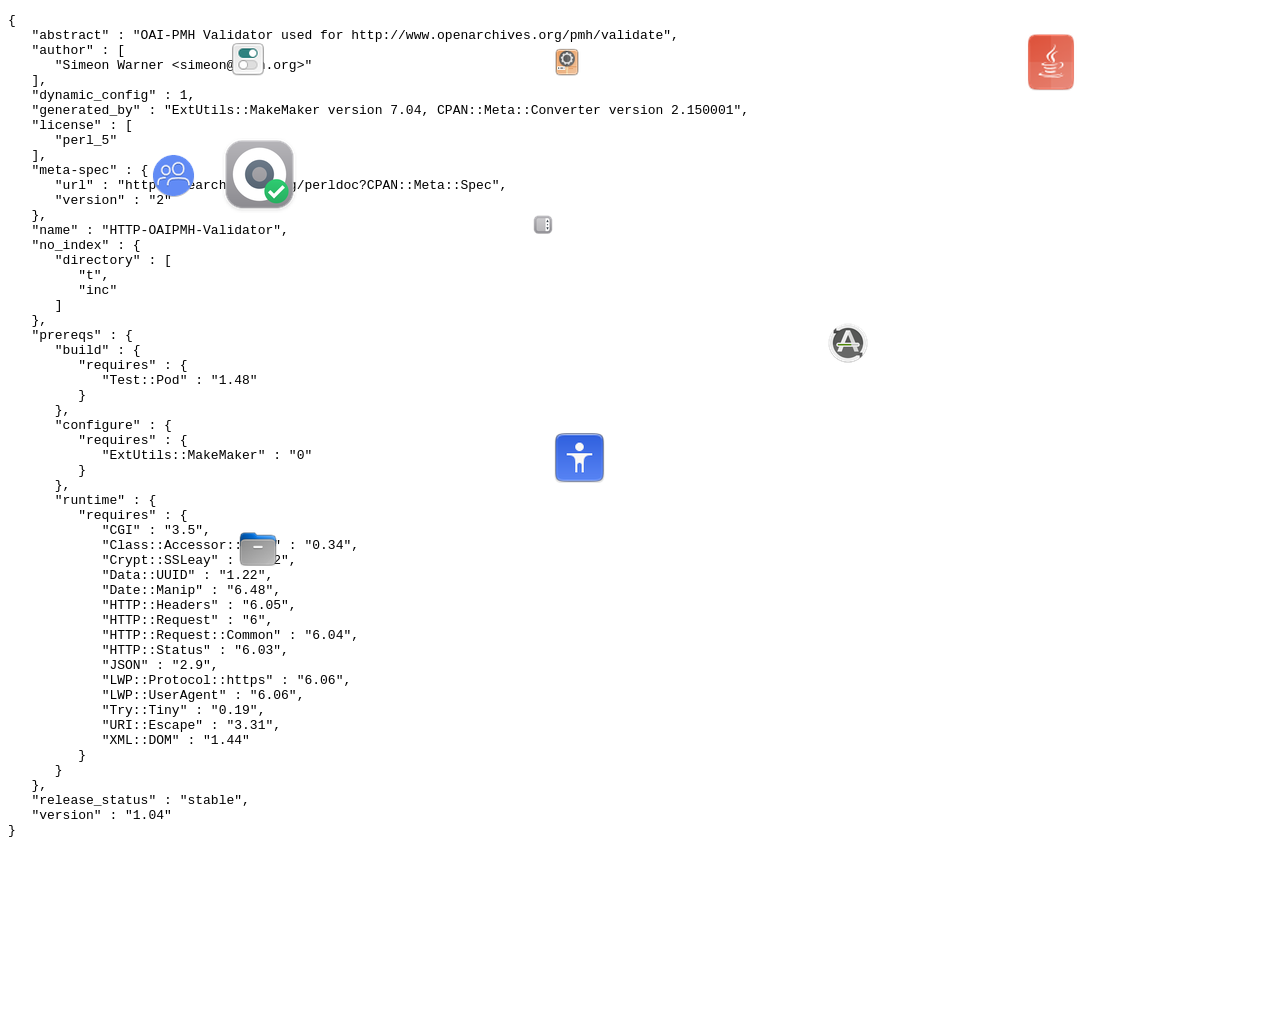 This screenshot has height=1016, width=1280. What do you see at coordinates (259, 175) in the screenshot?
I see `optical drive verified and working correctly` at bounding box center [259, 175].